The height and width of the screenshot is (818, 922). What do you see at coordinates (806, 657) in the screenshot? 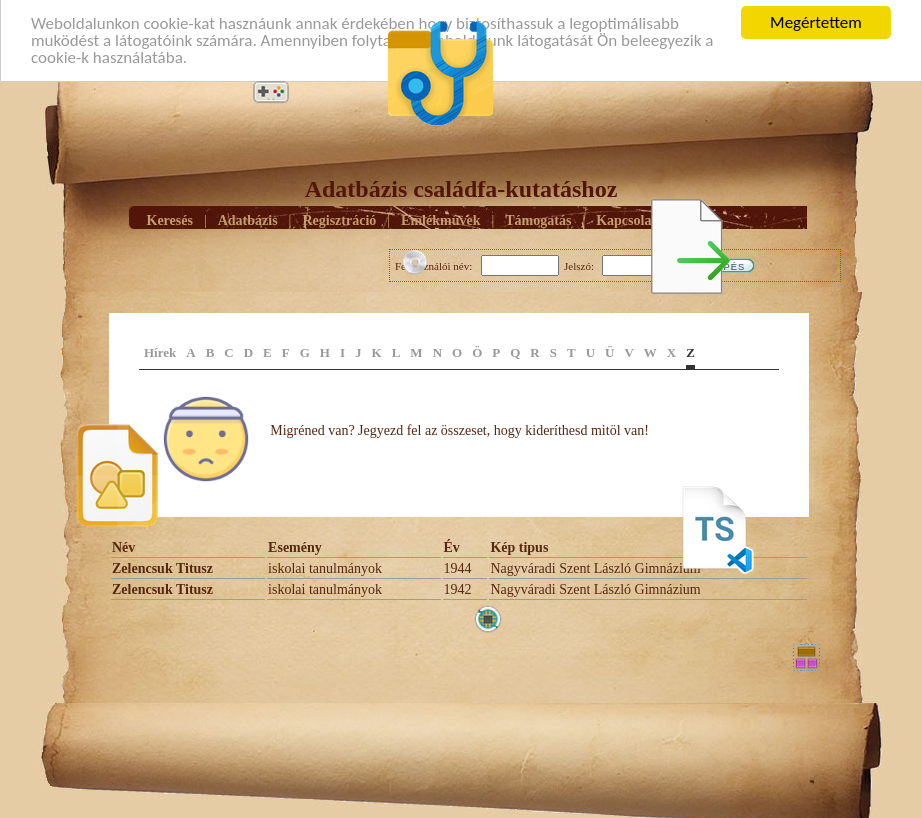
I see `select all items in the current view` at bounding box center [806, 657].